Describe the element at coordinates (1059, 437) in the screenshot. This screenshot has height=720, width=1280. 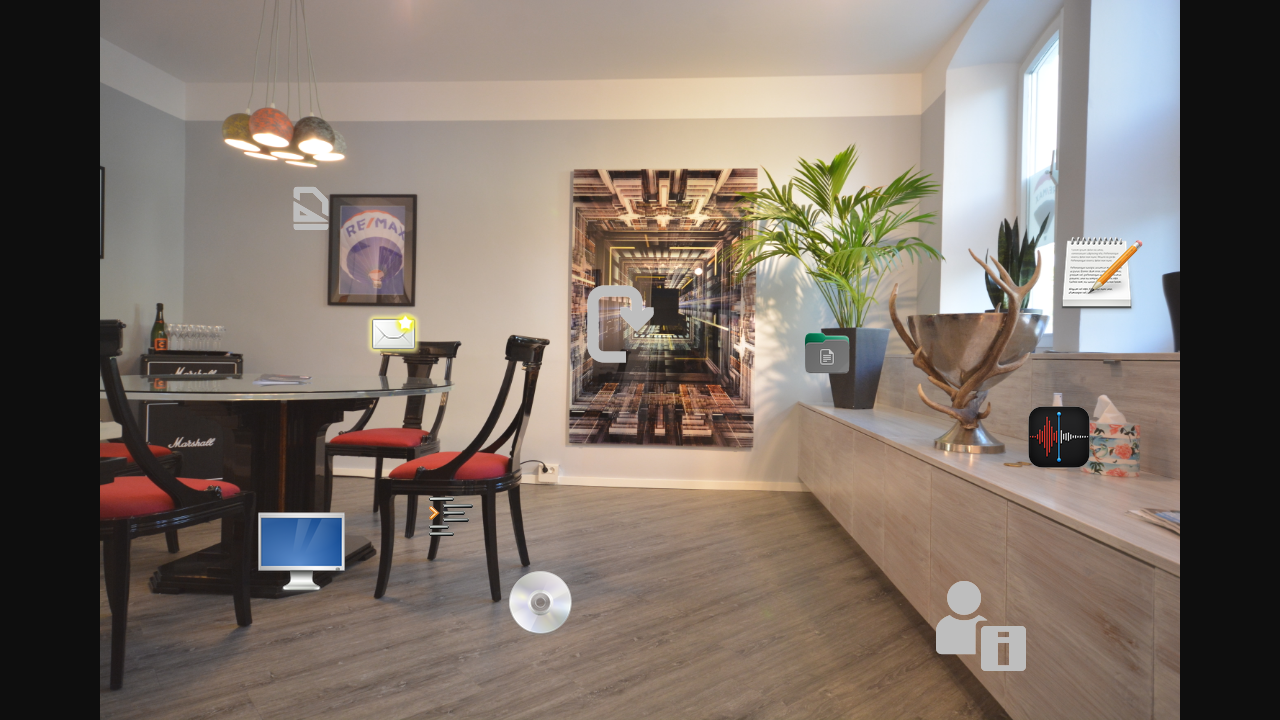
I see `open voice memos app` at that location.